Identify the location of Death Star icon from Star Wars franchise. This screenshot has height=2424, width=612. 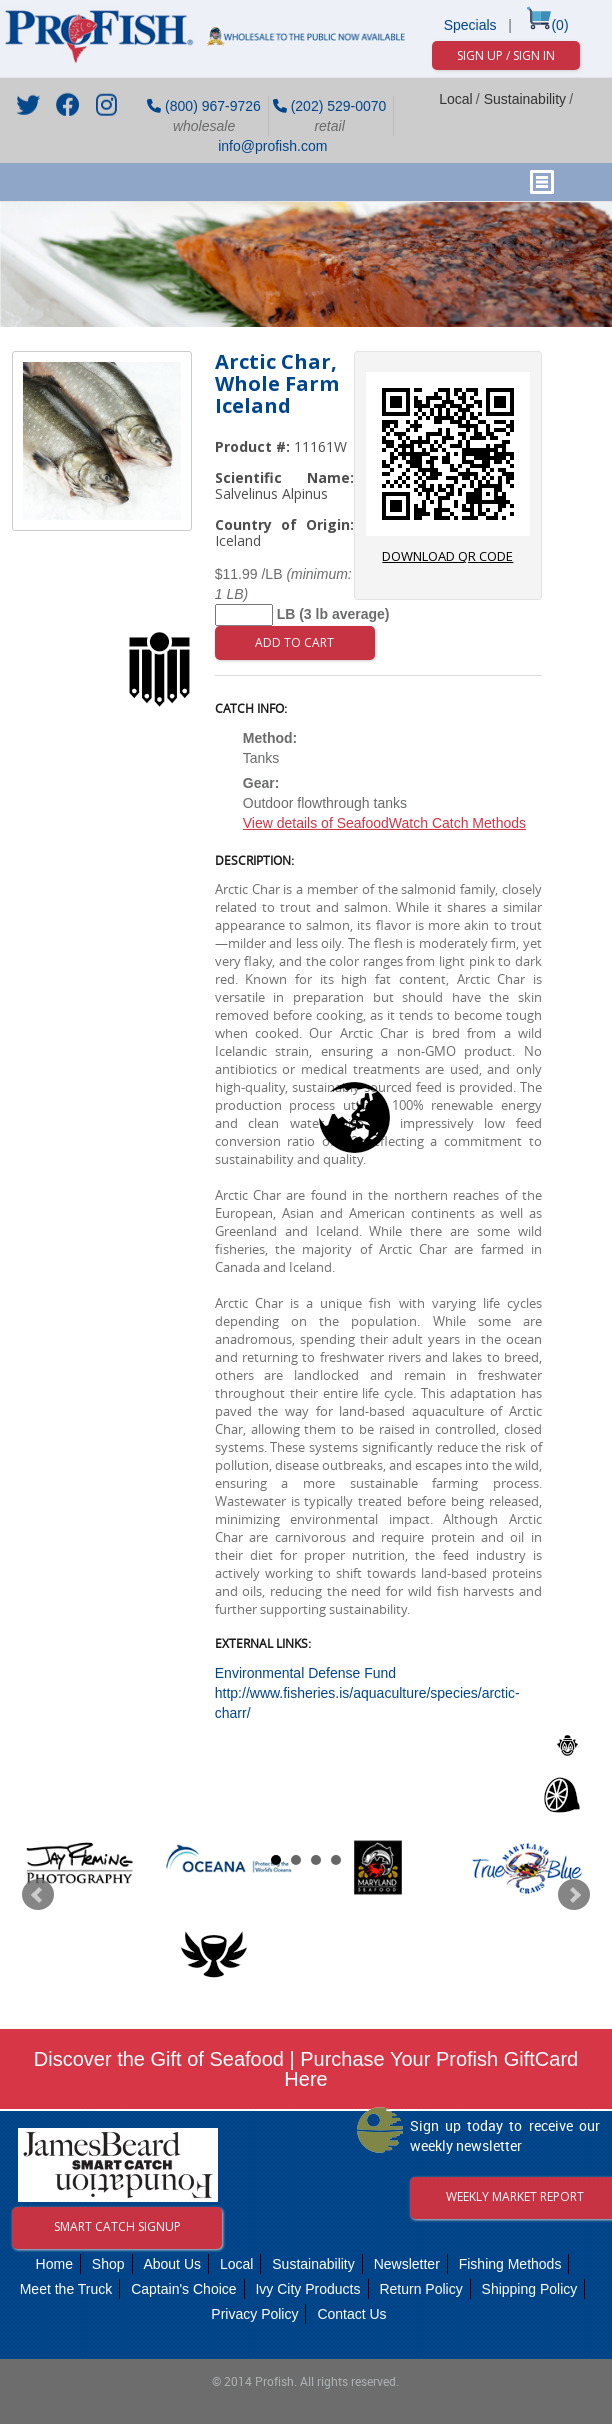
(380, 2130).